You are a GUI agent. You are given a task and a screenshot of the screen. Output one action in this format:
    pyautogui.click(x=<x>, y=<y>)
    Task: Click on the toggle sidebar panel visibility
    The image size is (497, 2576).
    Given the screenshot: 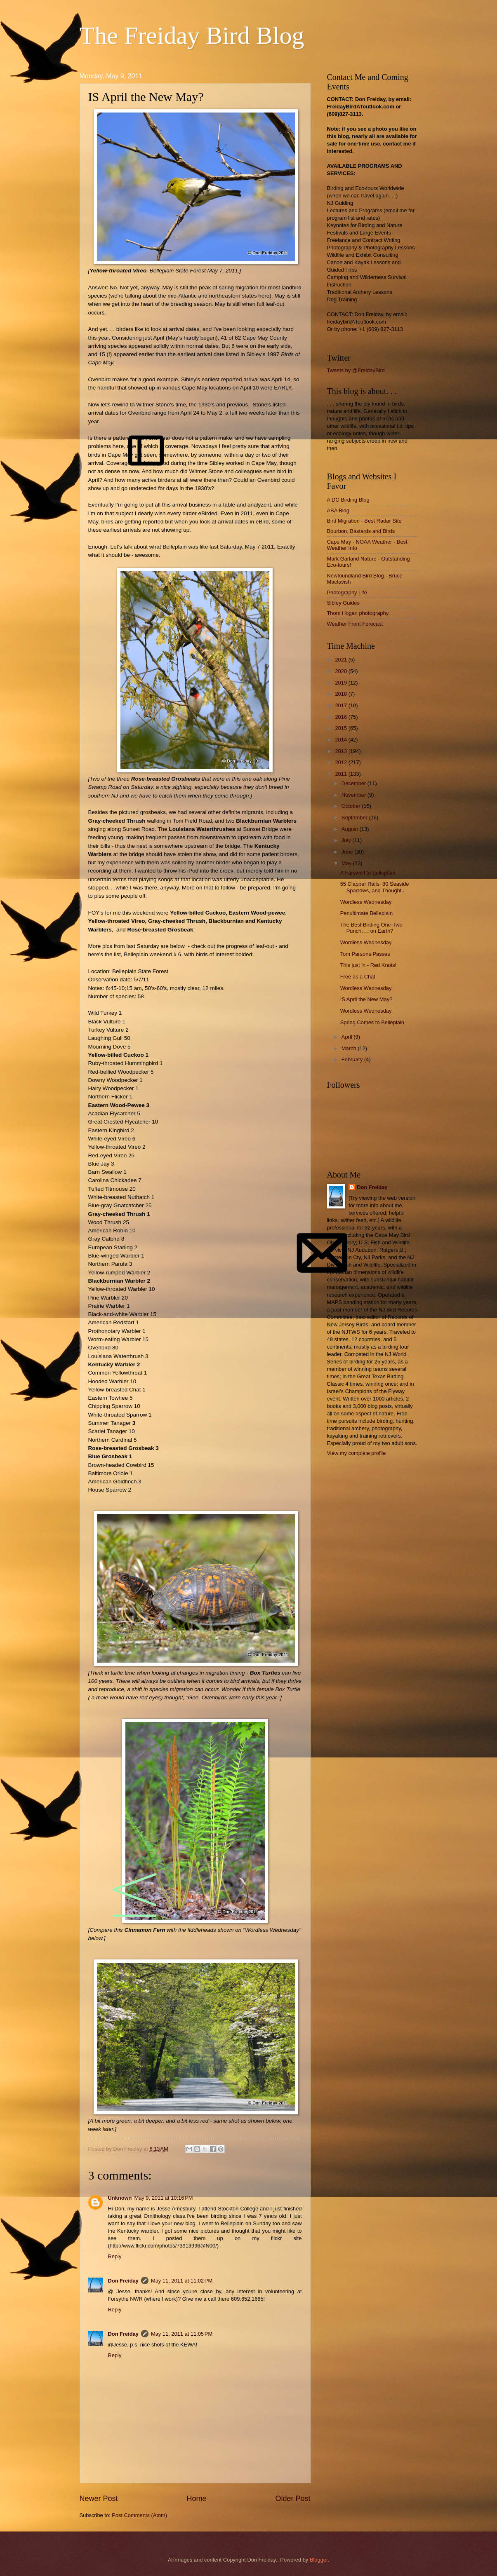 What is the action you would take?
    pyautogui.click(x=146, y=450)
    